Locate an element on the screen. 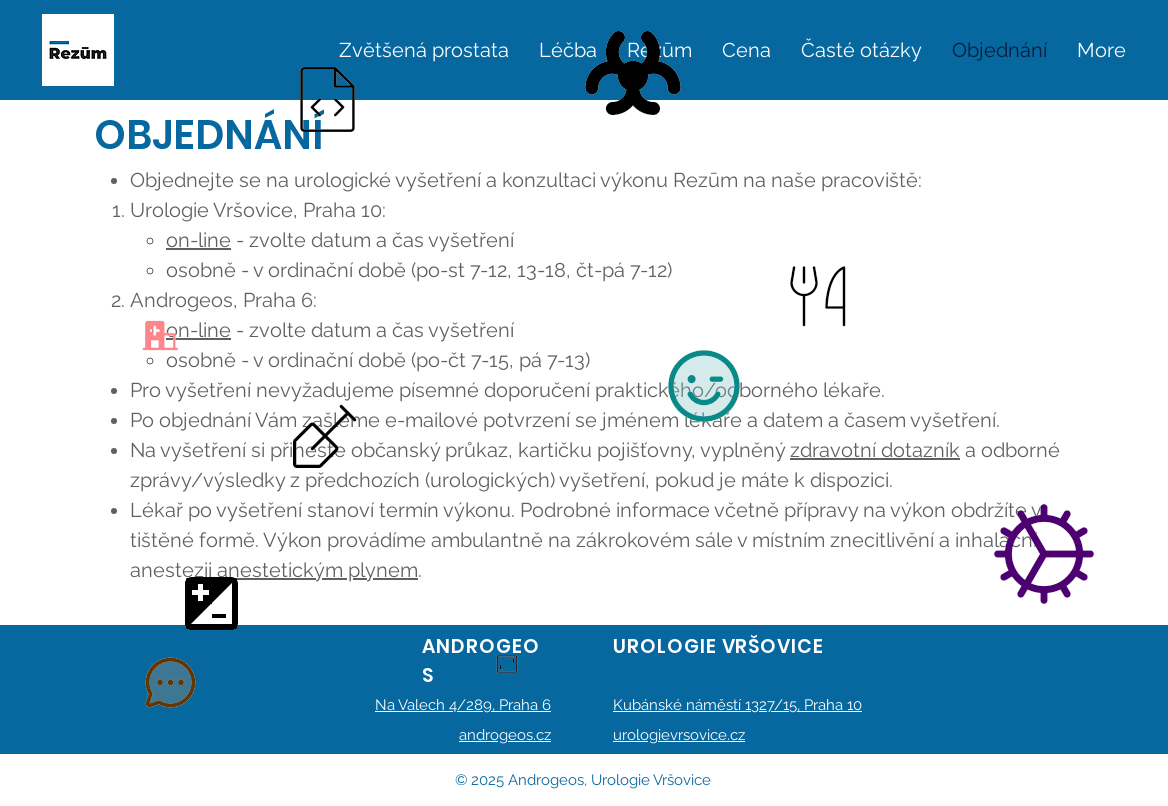 The height and width of the screenshot is (806, 1168). indicates hazardous or biohazardous material warning is located at coordinates (633, 76).